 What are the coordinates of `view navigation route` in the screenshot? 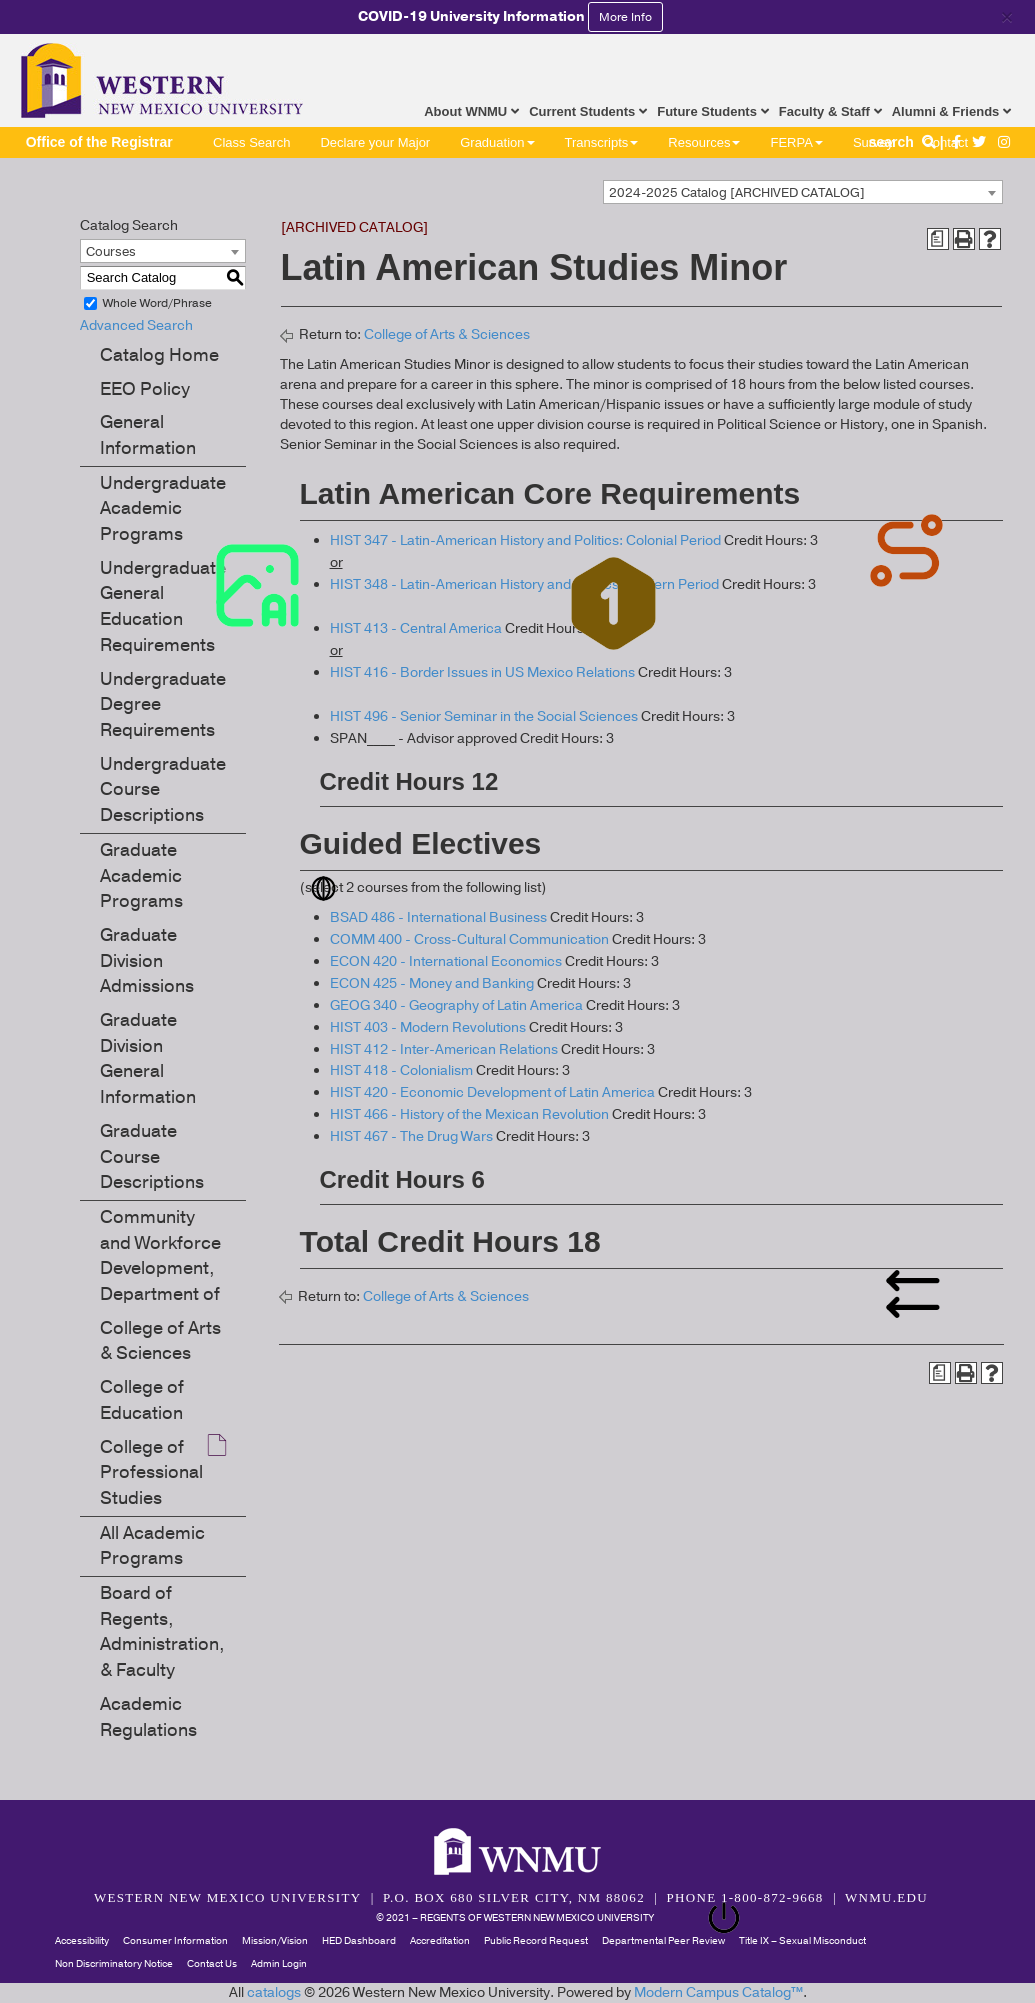 It's located at (906, 550).